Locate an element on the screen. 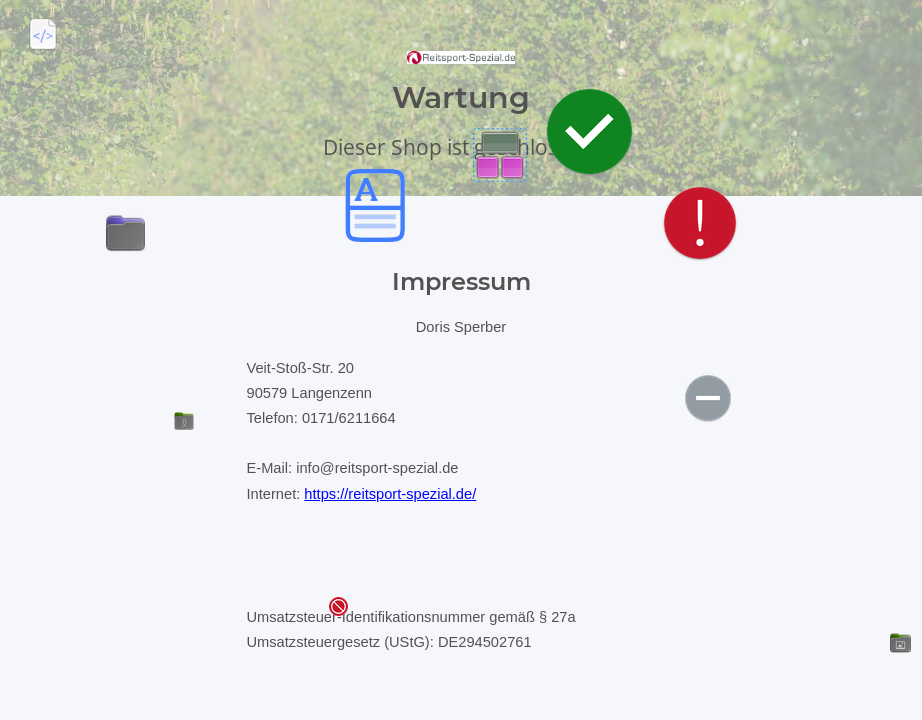 The width and height of the screenshot is (922, 720). an HTML or web document file is located at coordinates (43, 34).